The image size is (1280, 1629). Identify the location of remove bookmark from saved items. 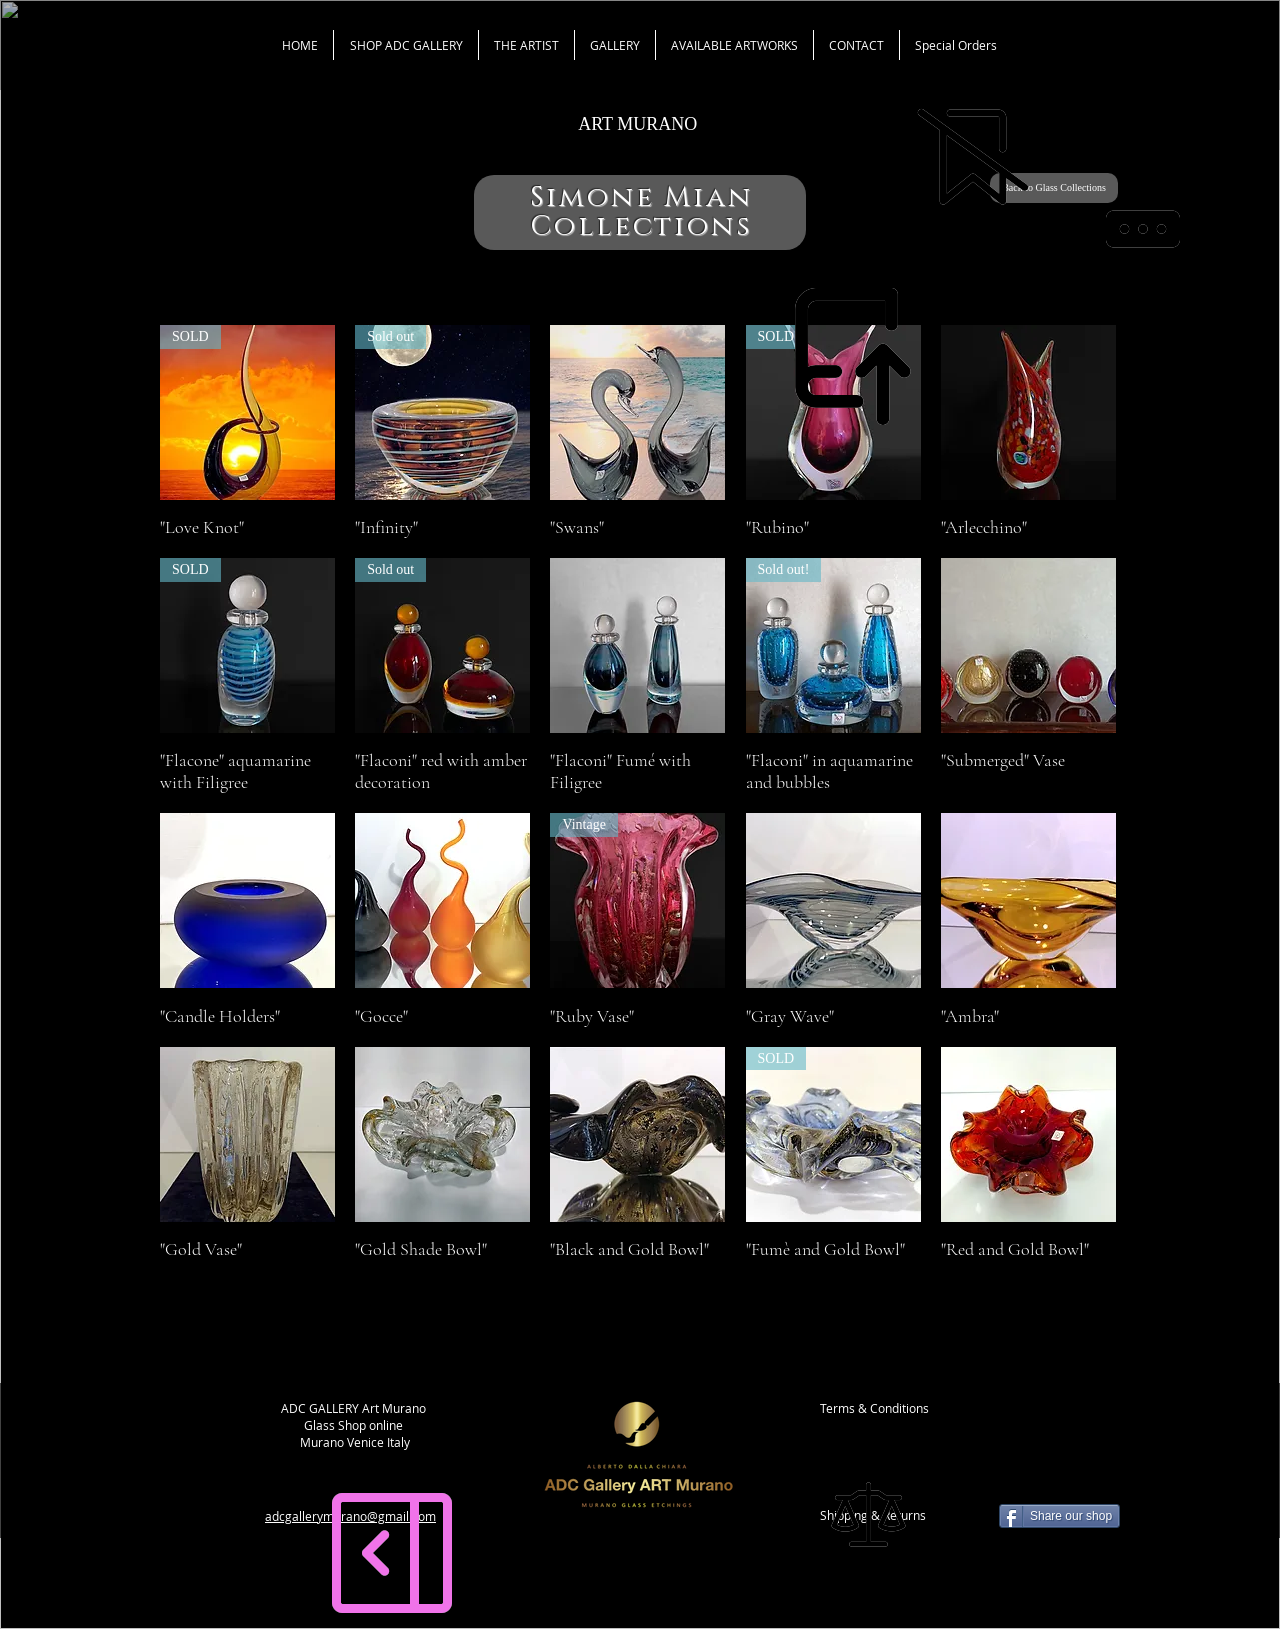
(973, 157).